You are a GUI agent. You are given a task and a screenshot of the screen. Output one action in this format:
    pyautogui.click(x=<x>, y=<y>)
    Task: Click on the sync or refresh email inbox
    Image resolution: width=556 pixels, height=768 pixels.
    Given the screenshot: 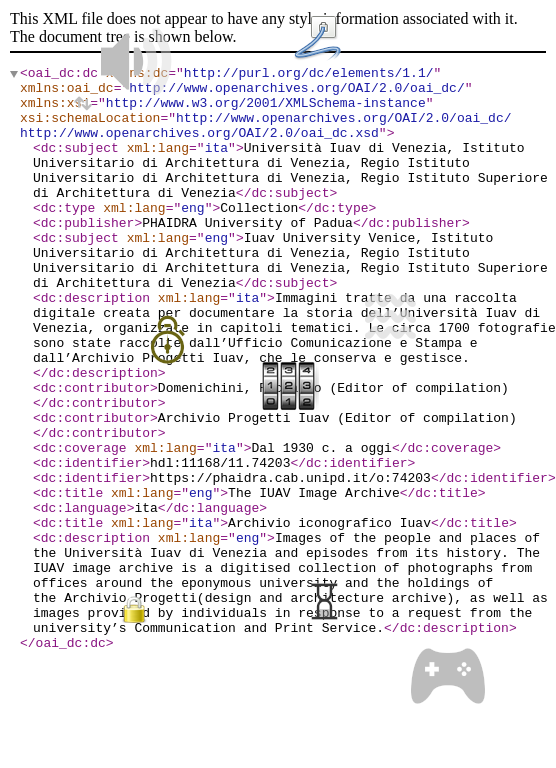 What is the action you would take?
    pyautogui.click(x=83, y=104)
    